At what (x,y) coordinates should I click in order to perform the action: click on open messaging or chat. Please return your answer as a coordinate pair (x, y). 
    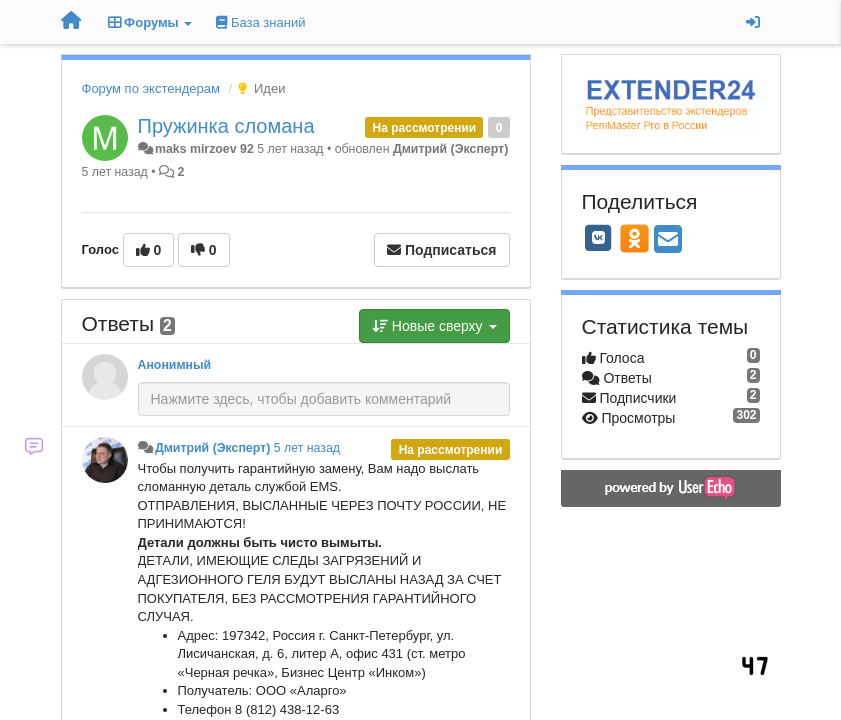
    Looking at the image, I should click on (34, 446).